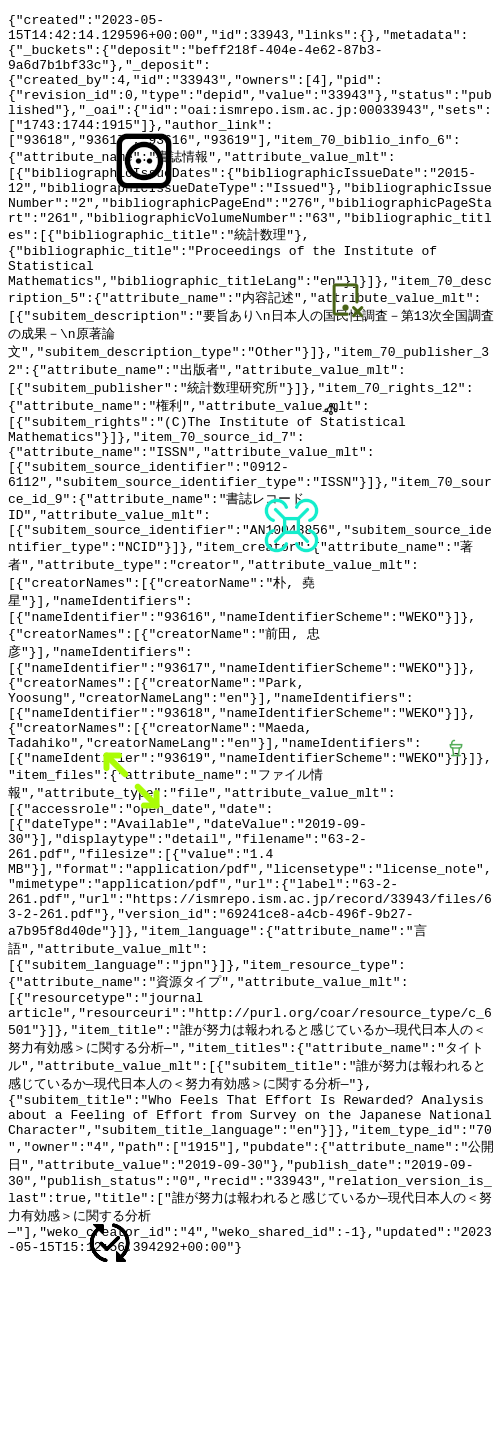  Describe the element at coordinates (110, 1243) in the screenshot. I see `sync or publish changes` at that location.